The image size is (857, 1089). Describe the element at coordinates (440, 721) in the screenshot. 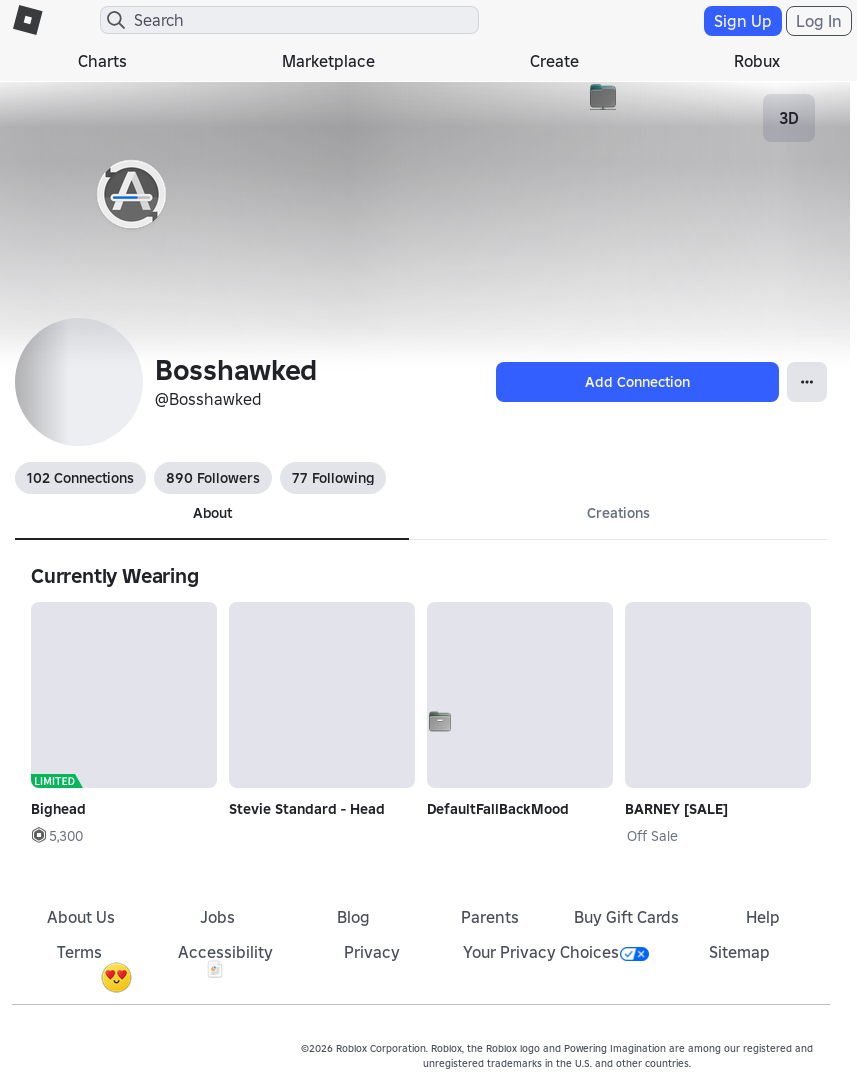

I see `open file manager application` at that location.